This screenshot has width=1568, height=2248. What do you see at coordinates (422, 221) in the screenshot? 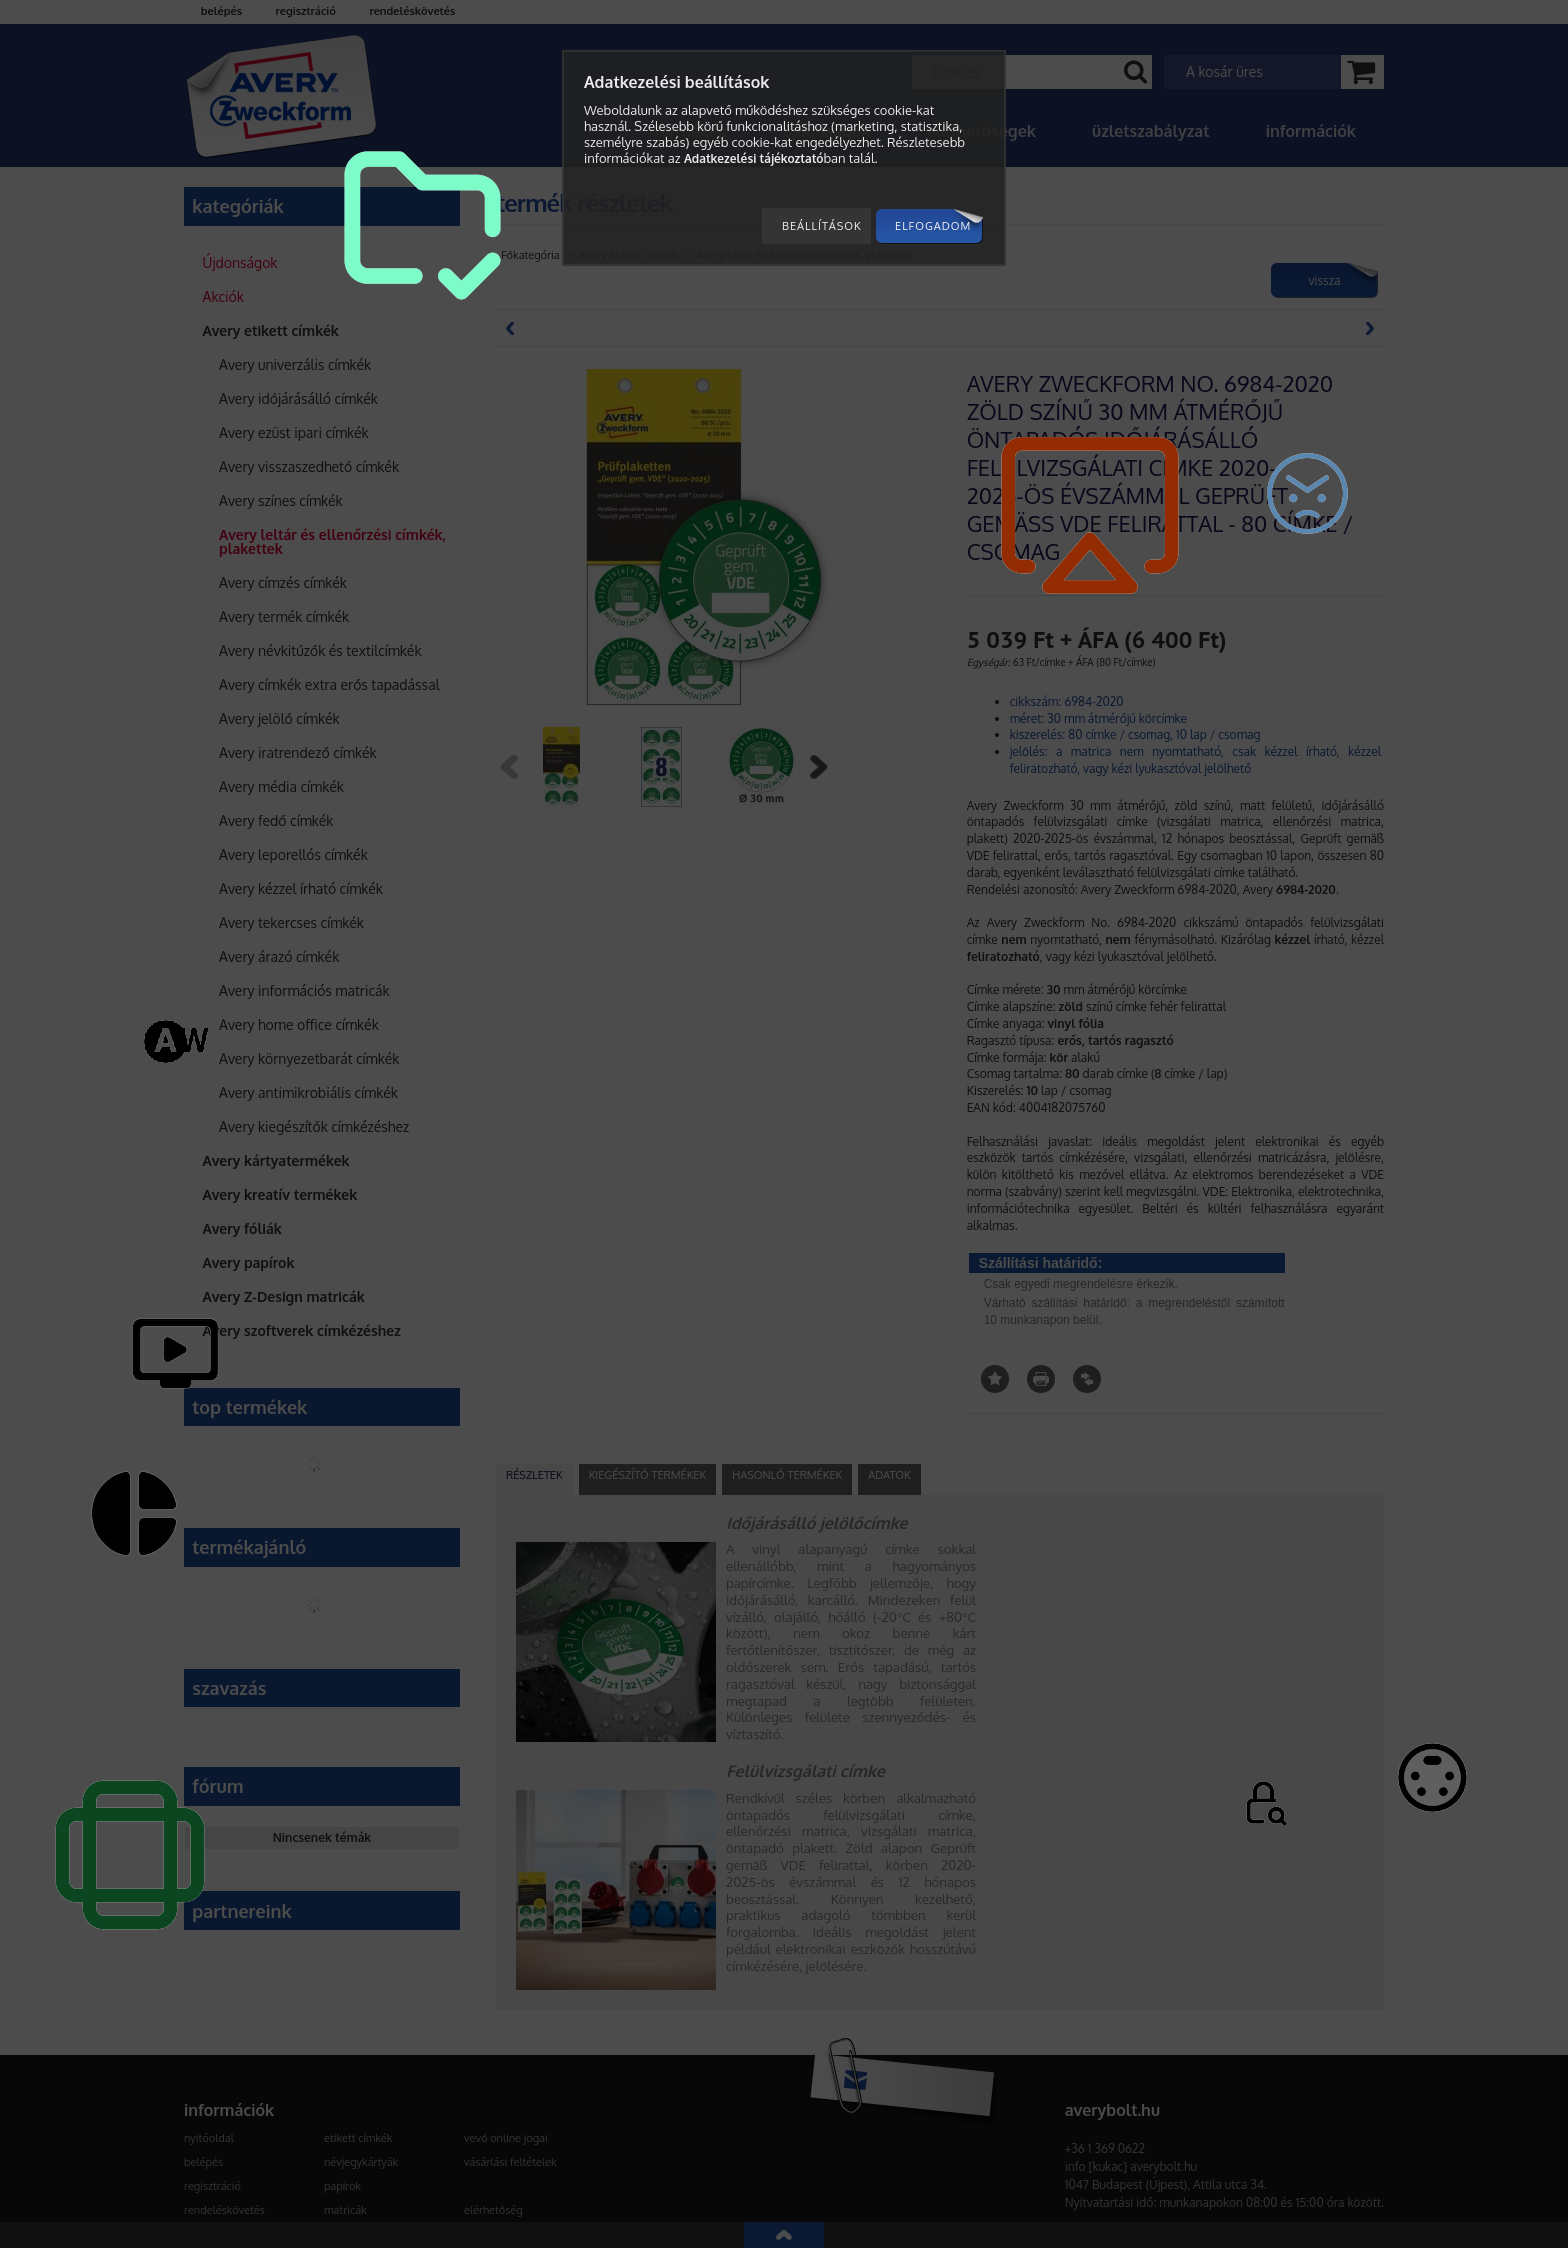
I see `folder successfully verified or validated` at bounding box center [422, 221].